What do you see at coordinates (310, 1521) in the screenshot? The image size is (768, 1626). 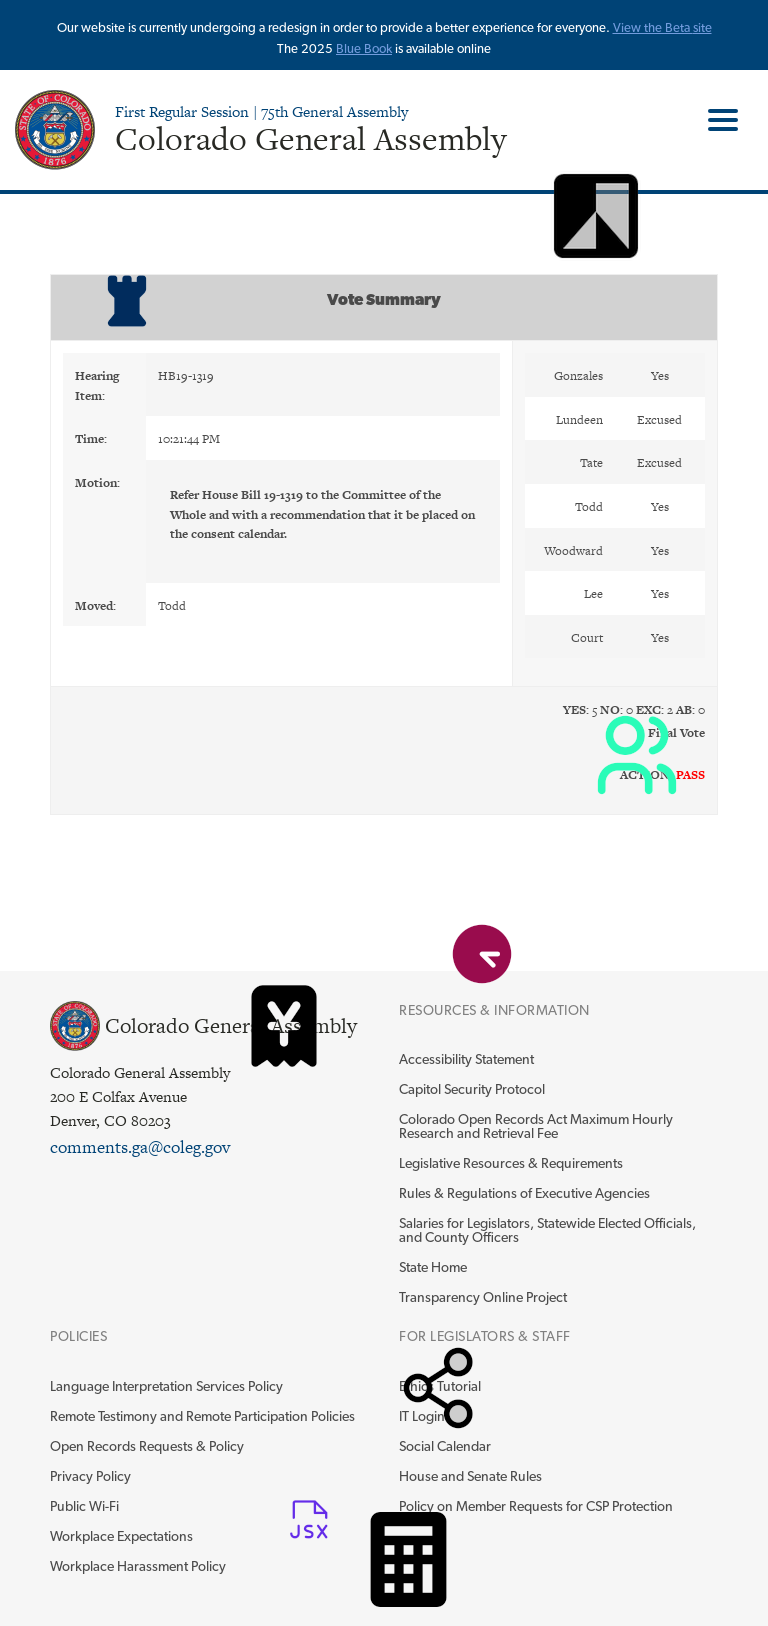 I see `jsx file type indicator` at bounding box center [310, 1521].